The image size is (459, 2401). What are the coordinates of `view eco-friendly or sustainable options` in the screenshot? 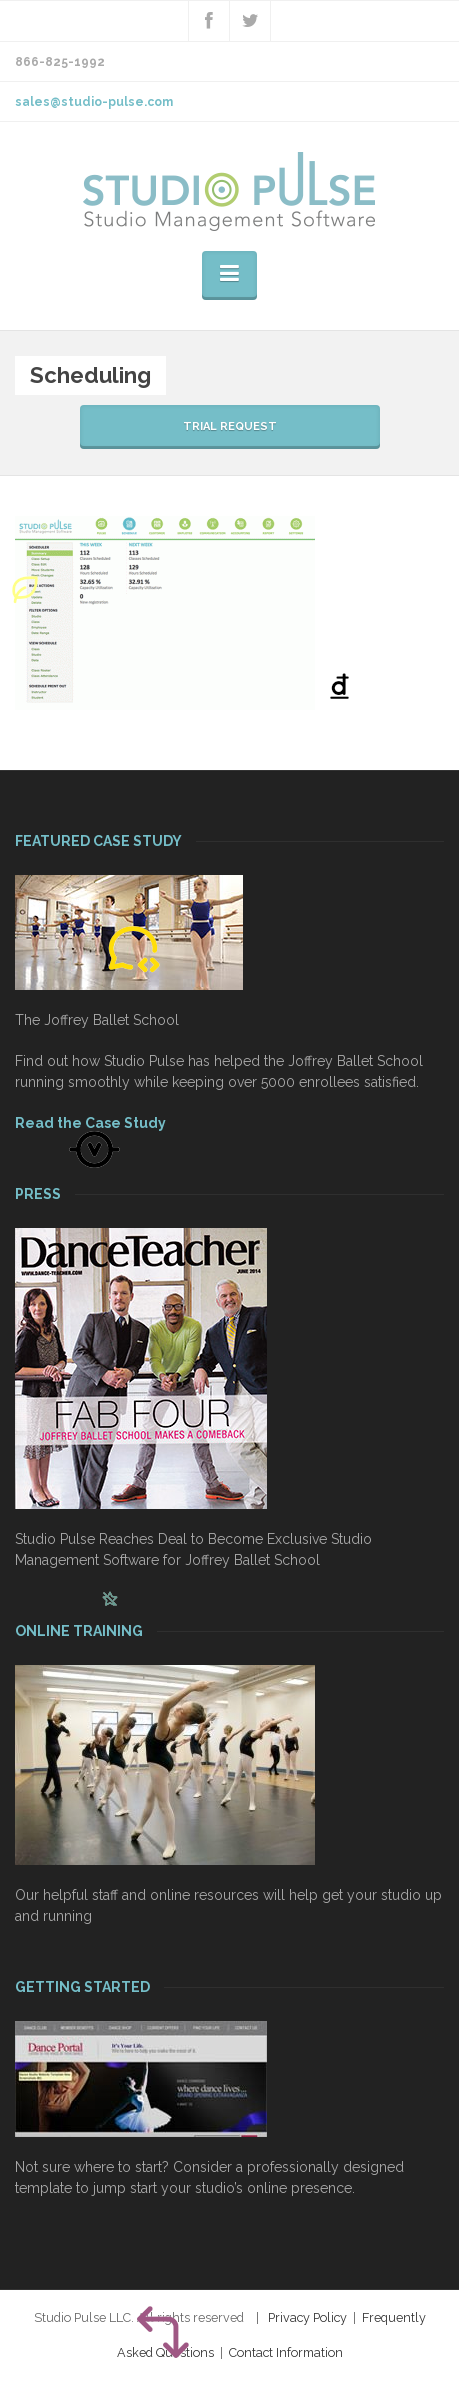 It's located at (25, 589).